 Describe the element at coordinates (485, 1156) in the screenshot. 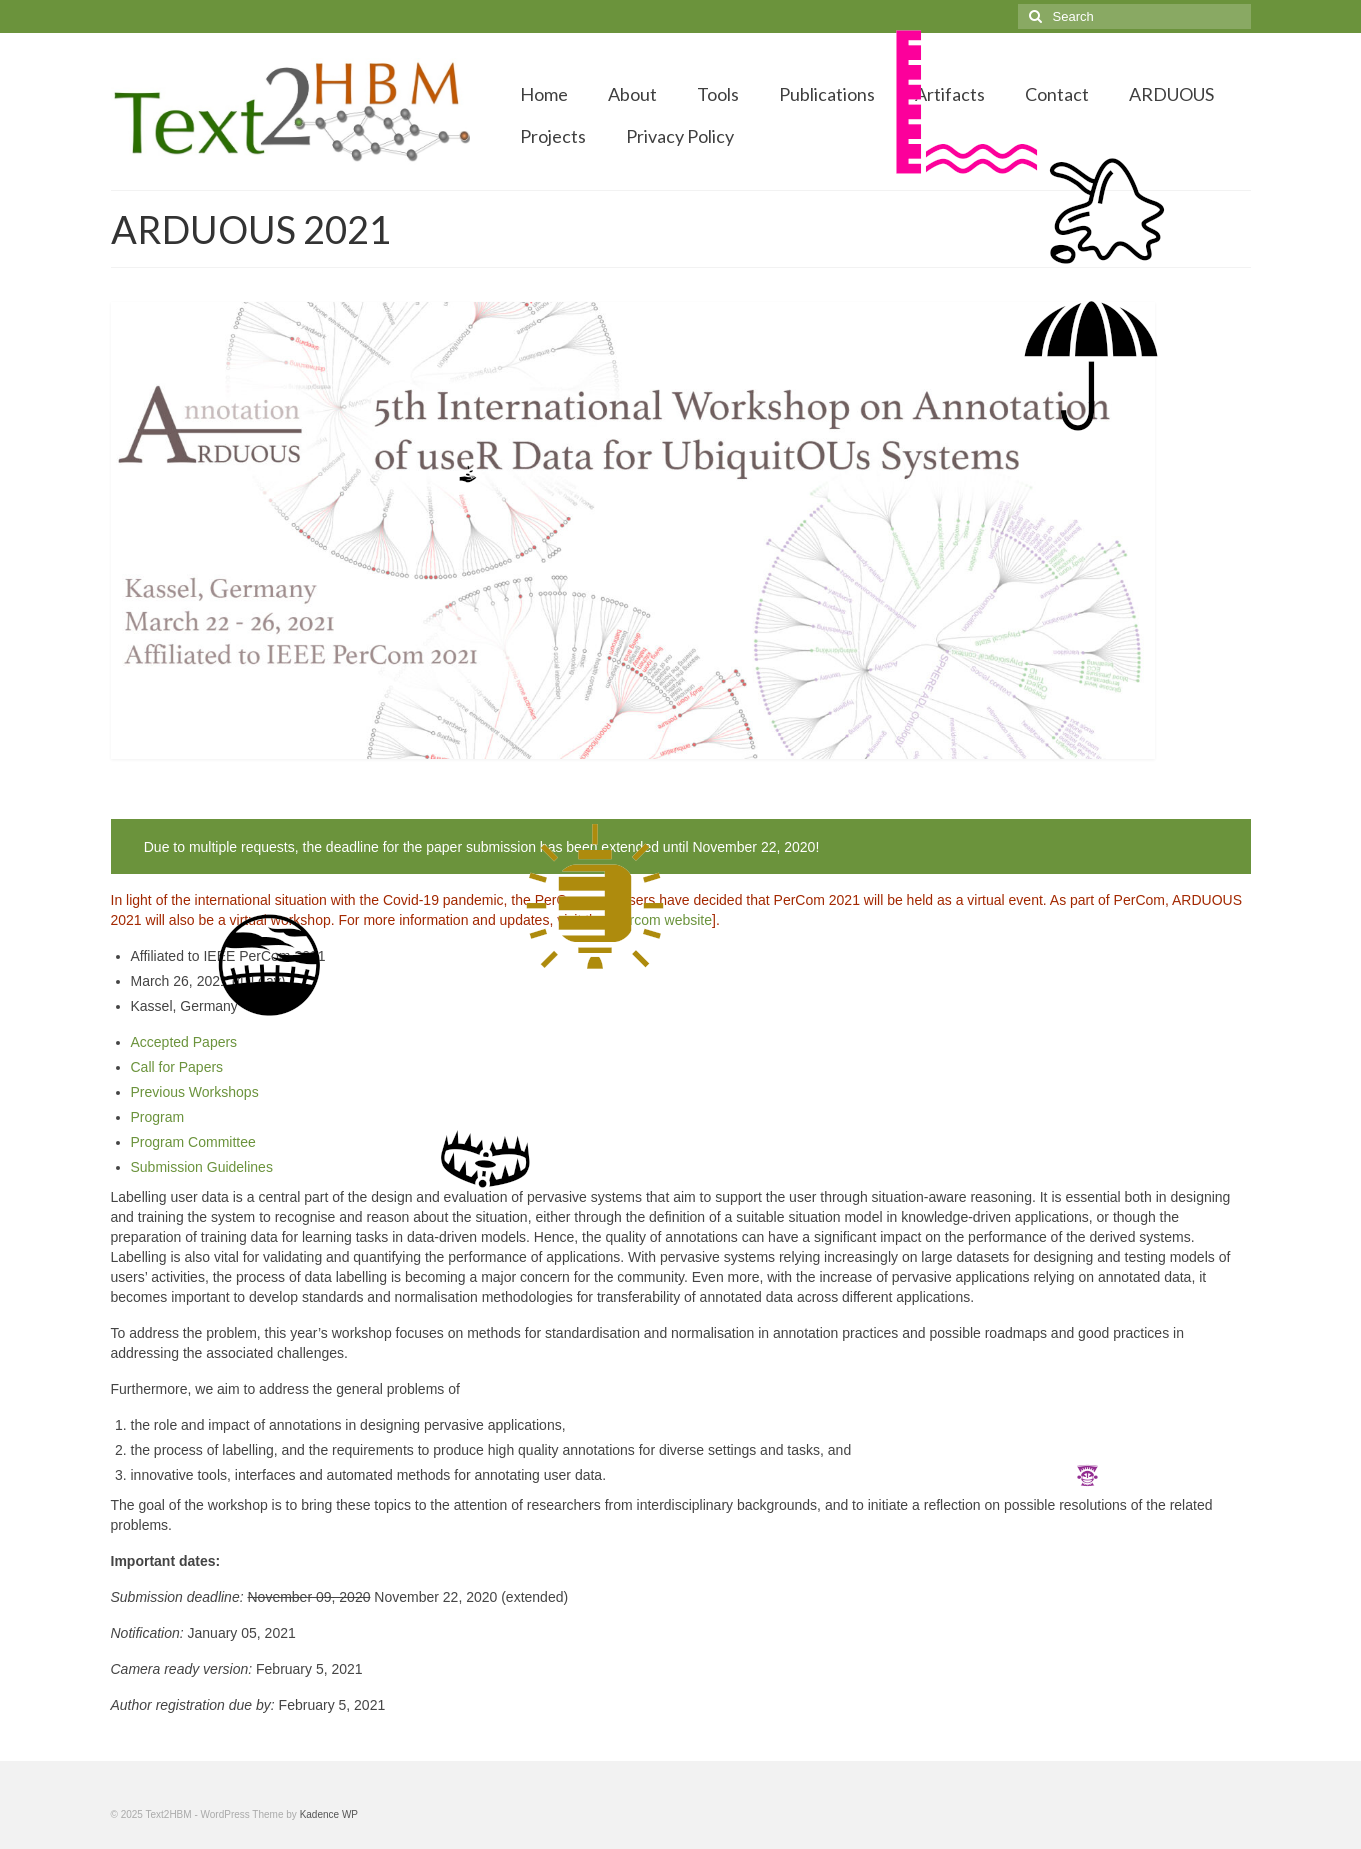

I see `set a trap for enemies or animals` at that location.